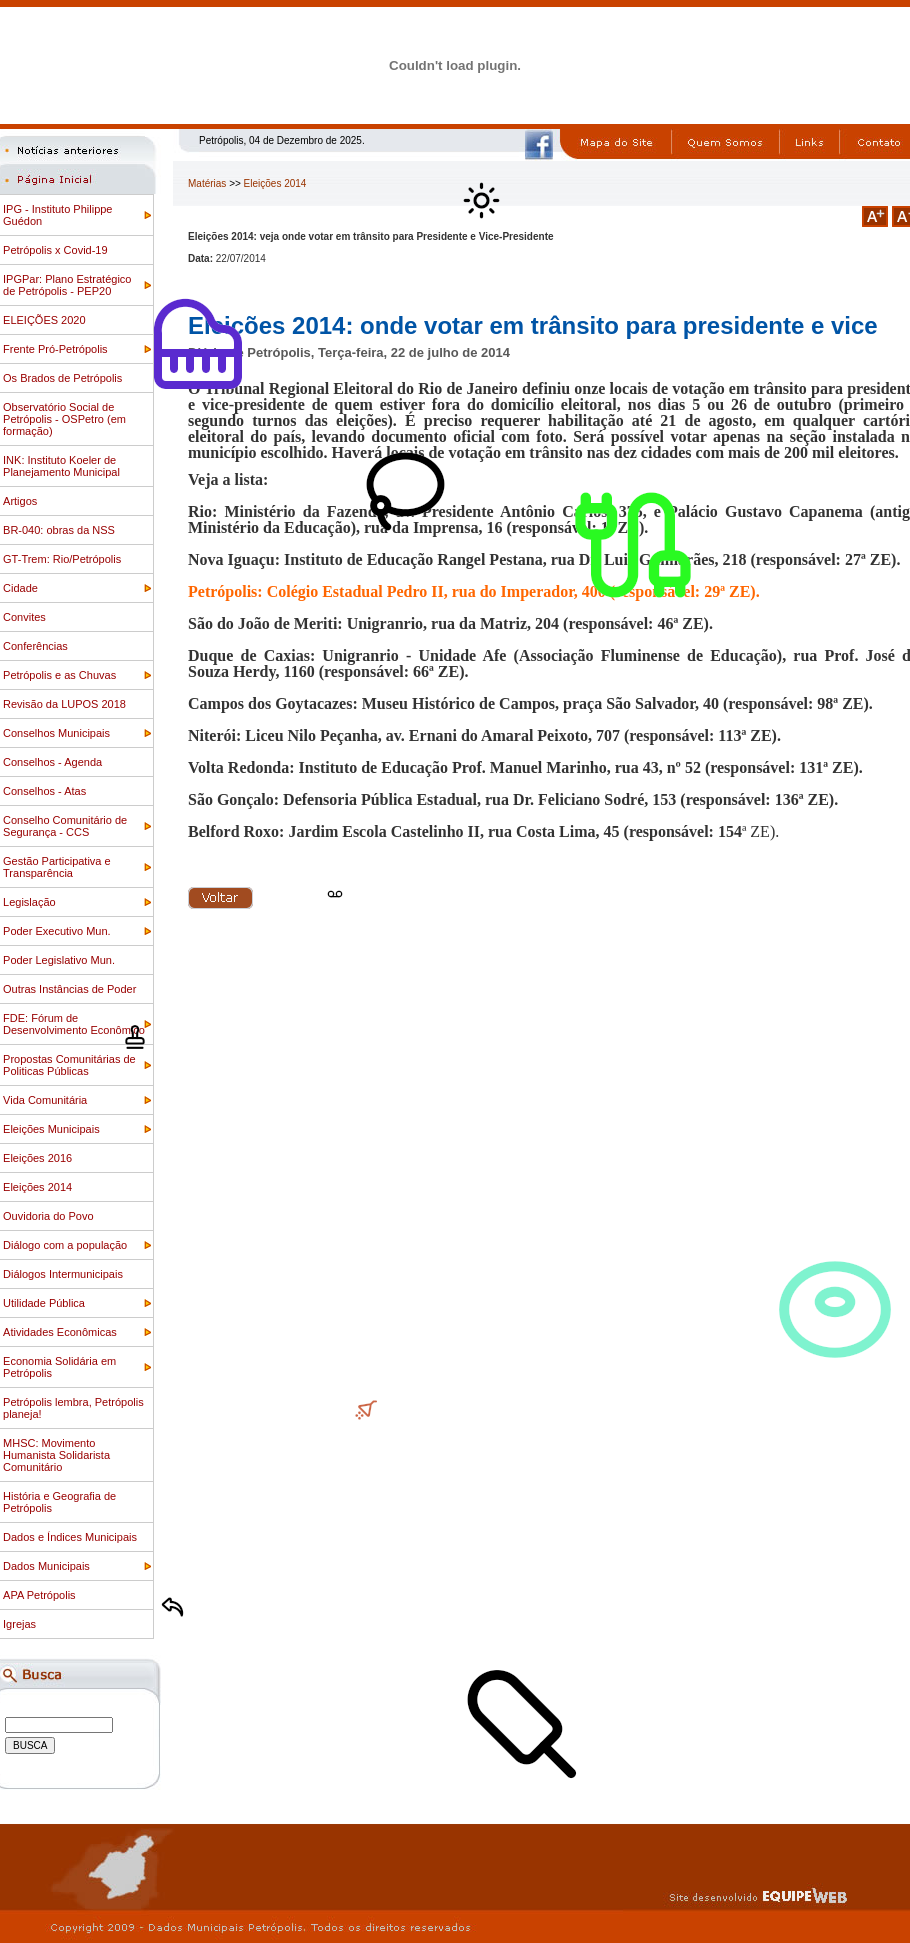 This screenshot has height=1943, width=910. What do you see at coordinates (335, 894) in the screenshot?
I see `access voicemail messages` at bounding box center [335, 894].